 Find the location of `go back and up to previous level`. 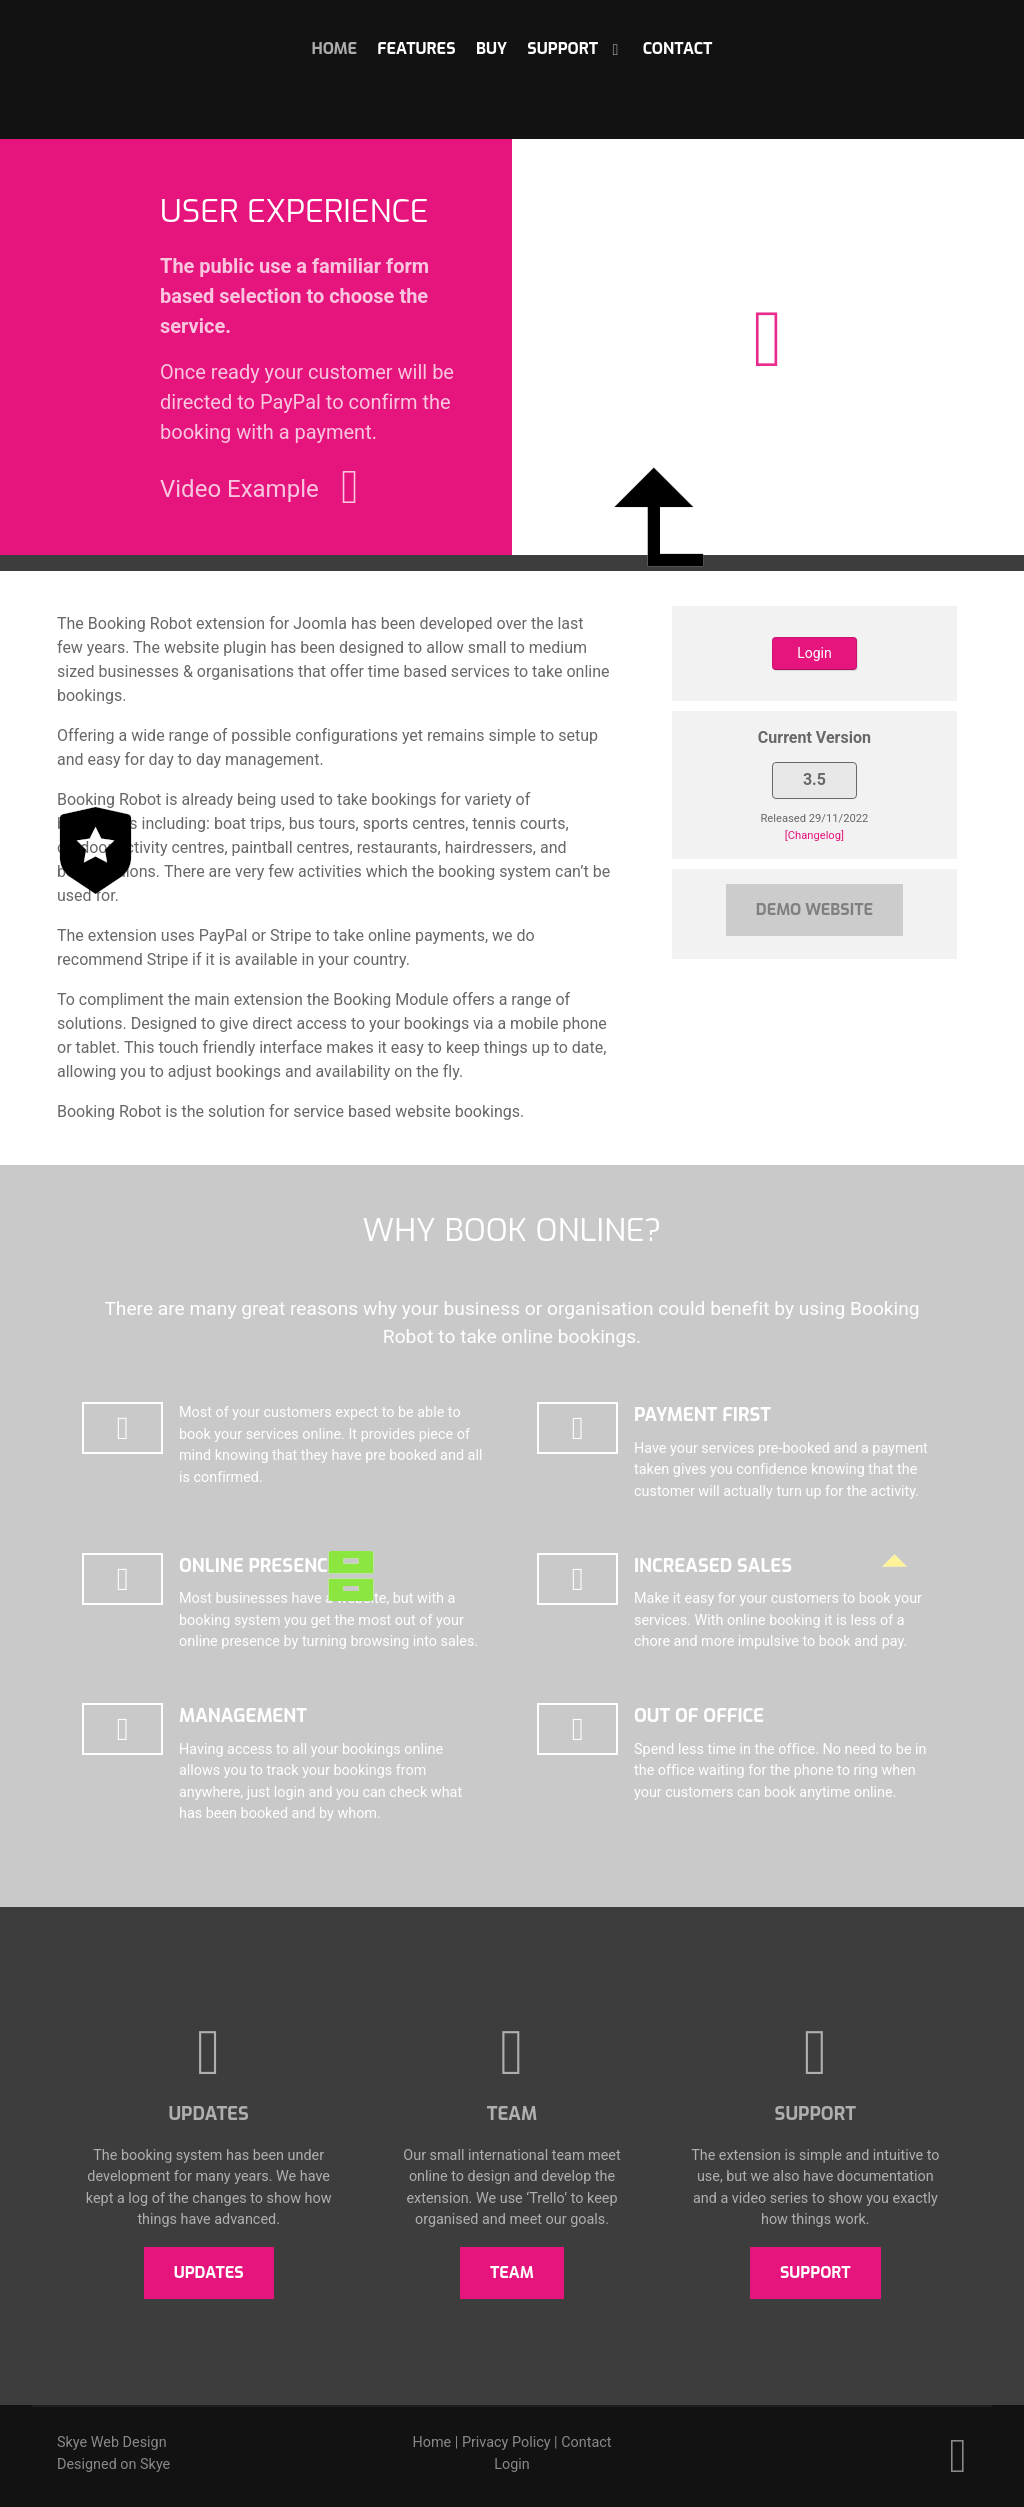

go back and up to previous level is located at coordinates (660, 523).